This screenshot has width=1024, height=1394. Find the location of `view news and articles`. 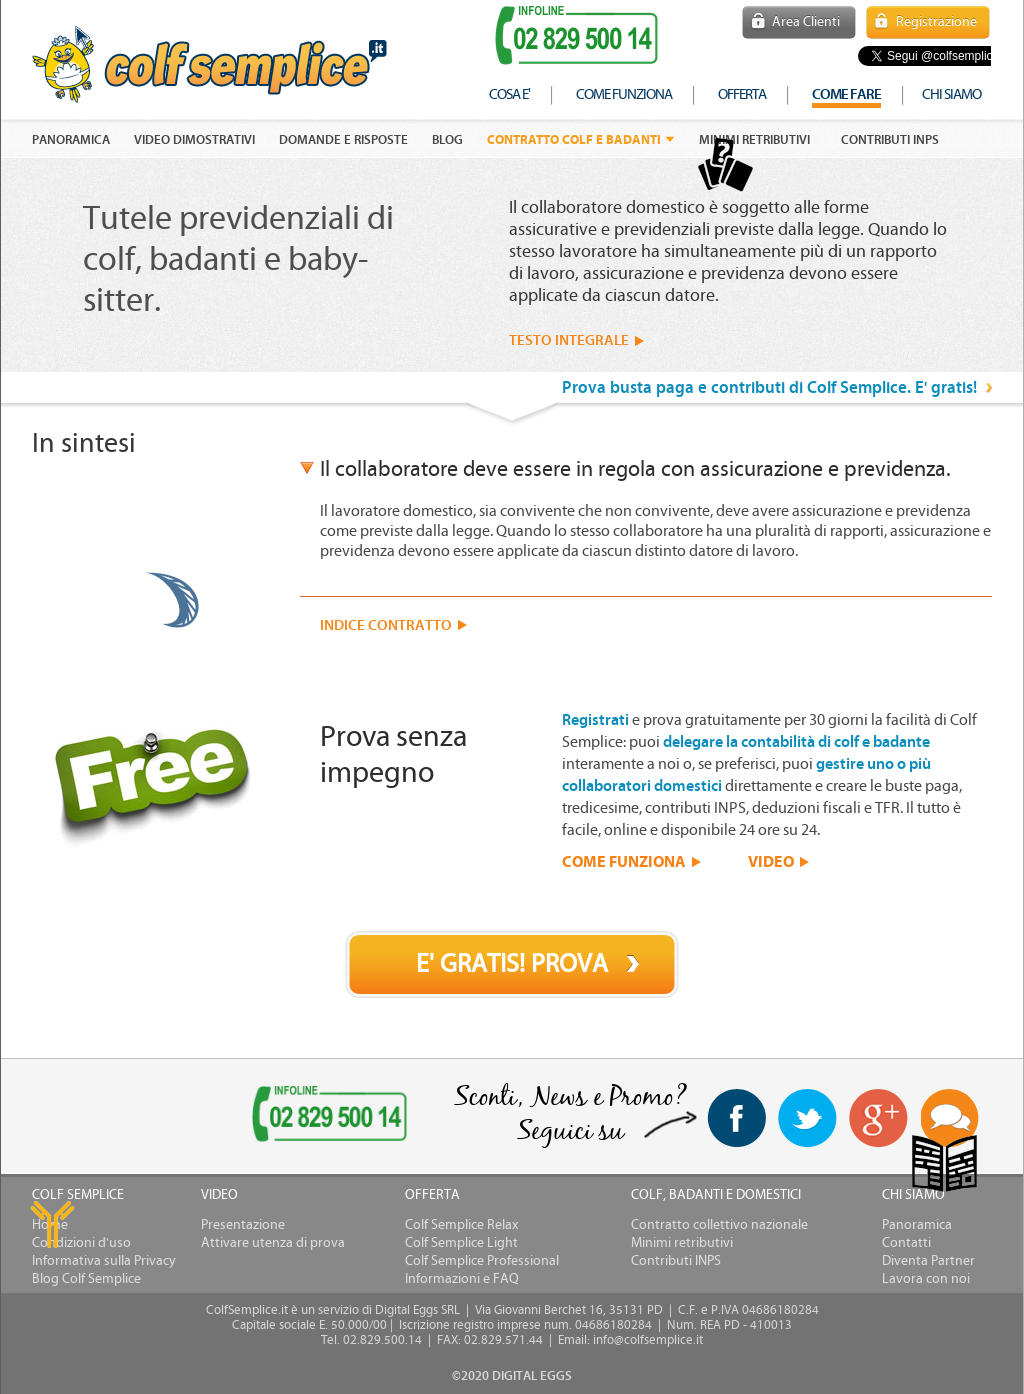

view news and articles is located at coordinates (944, 1163).